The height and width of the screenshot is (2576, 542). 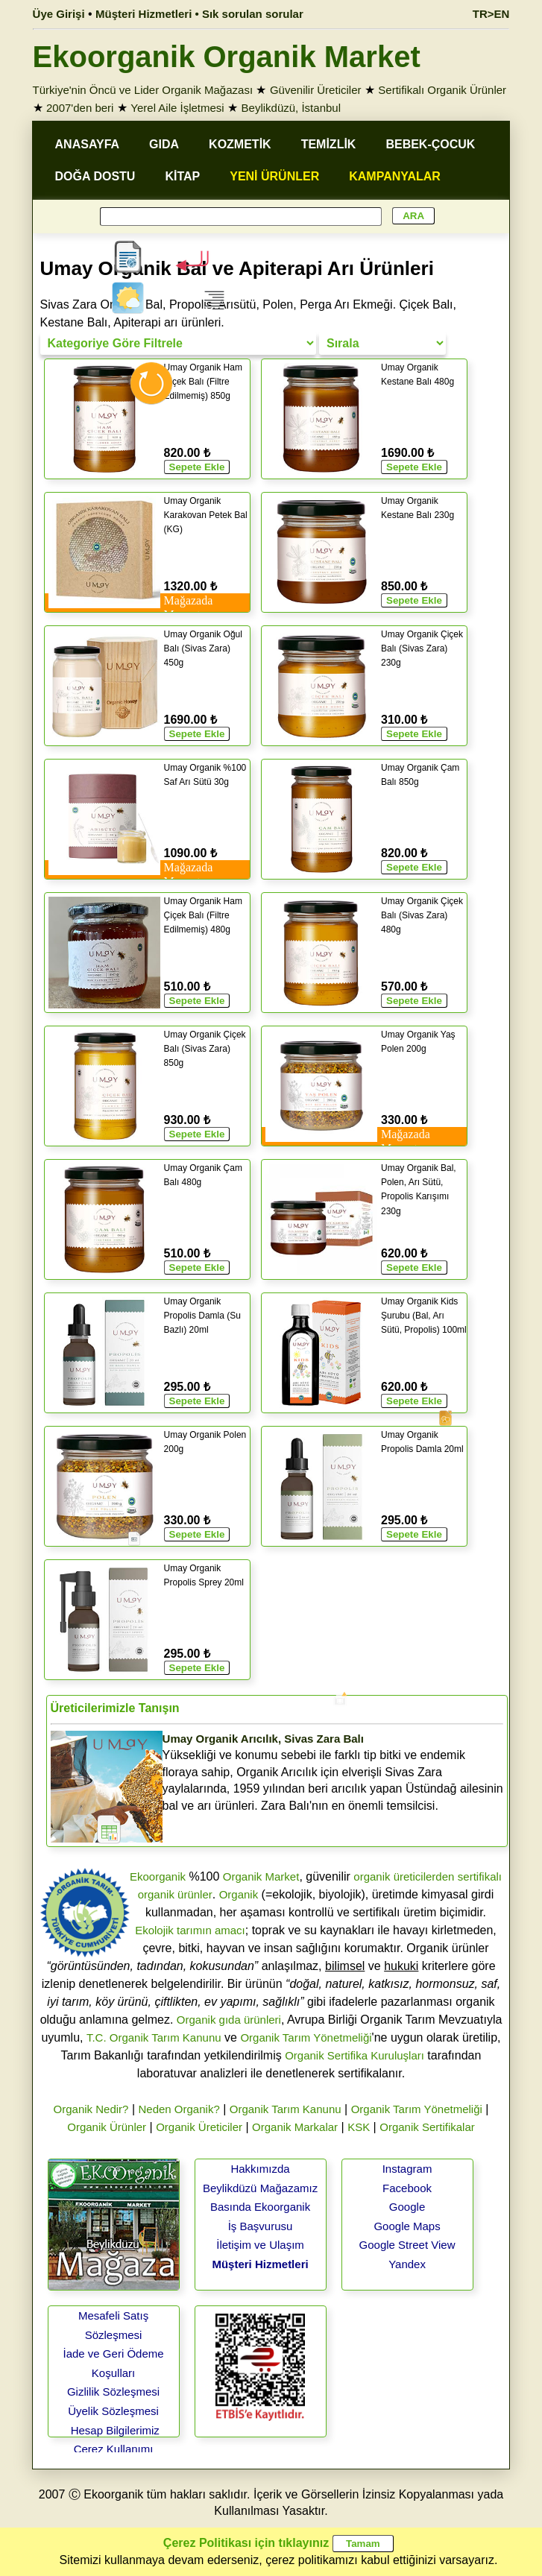 What do you see at coordinates (134, 1538) in the screenshot?
I see `a markdown text file` at bounding box center [134, 1538].